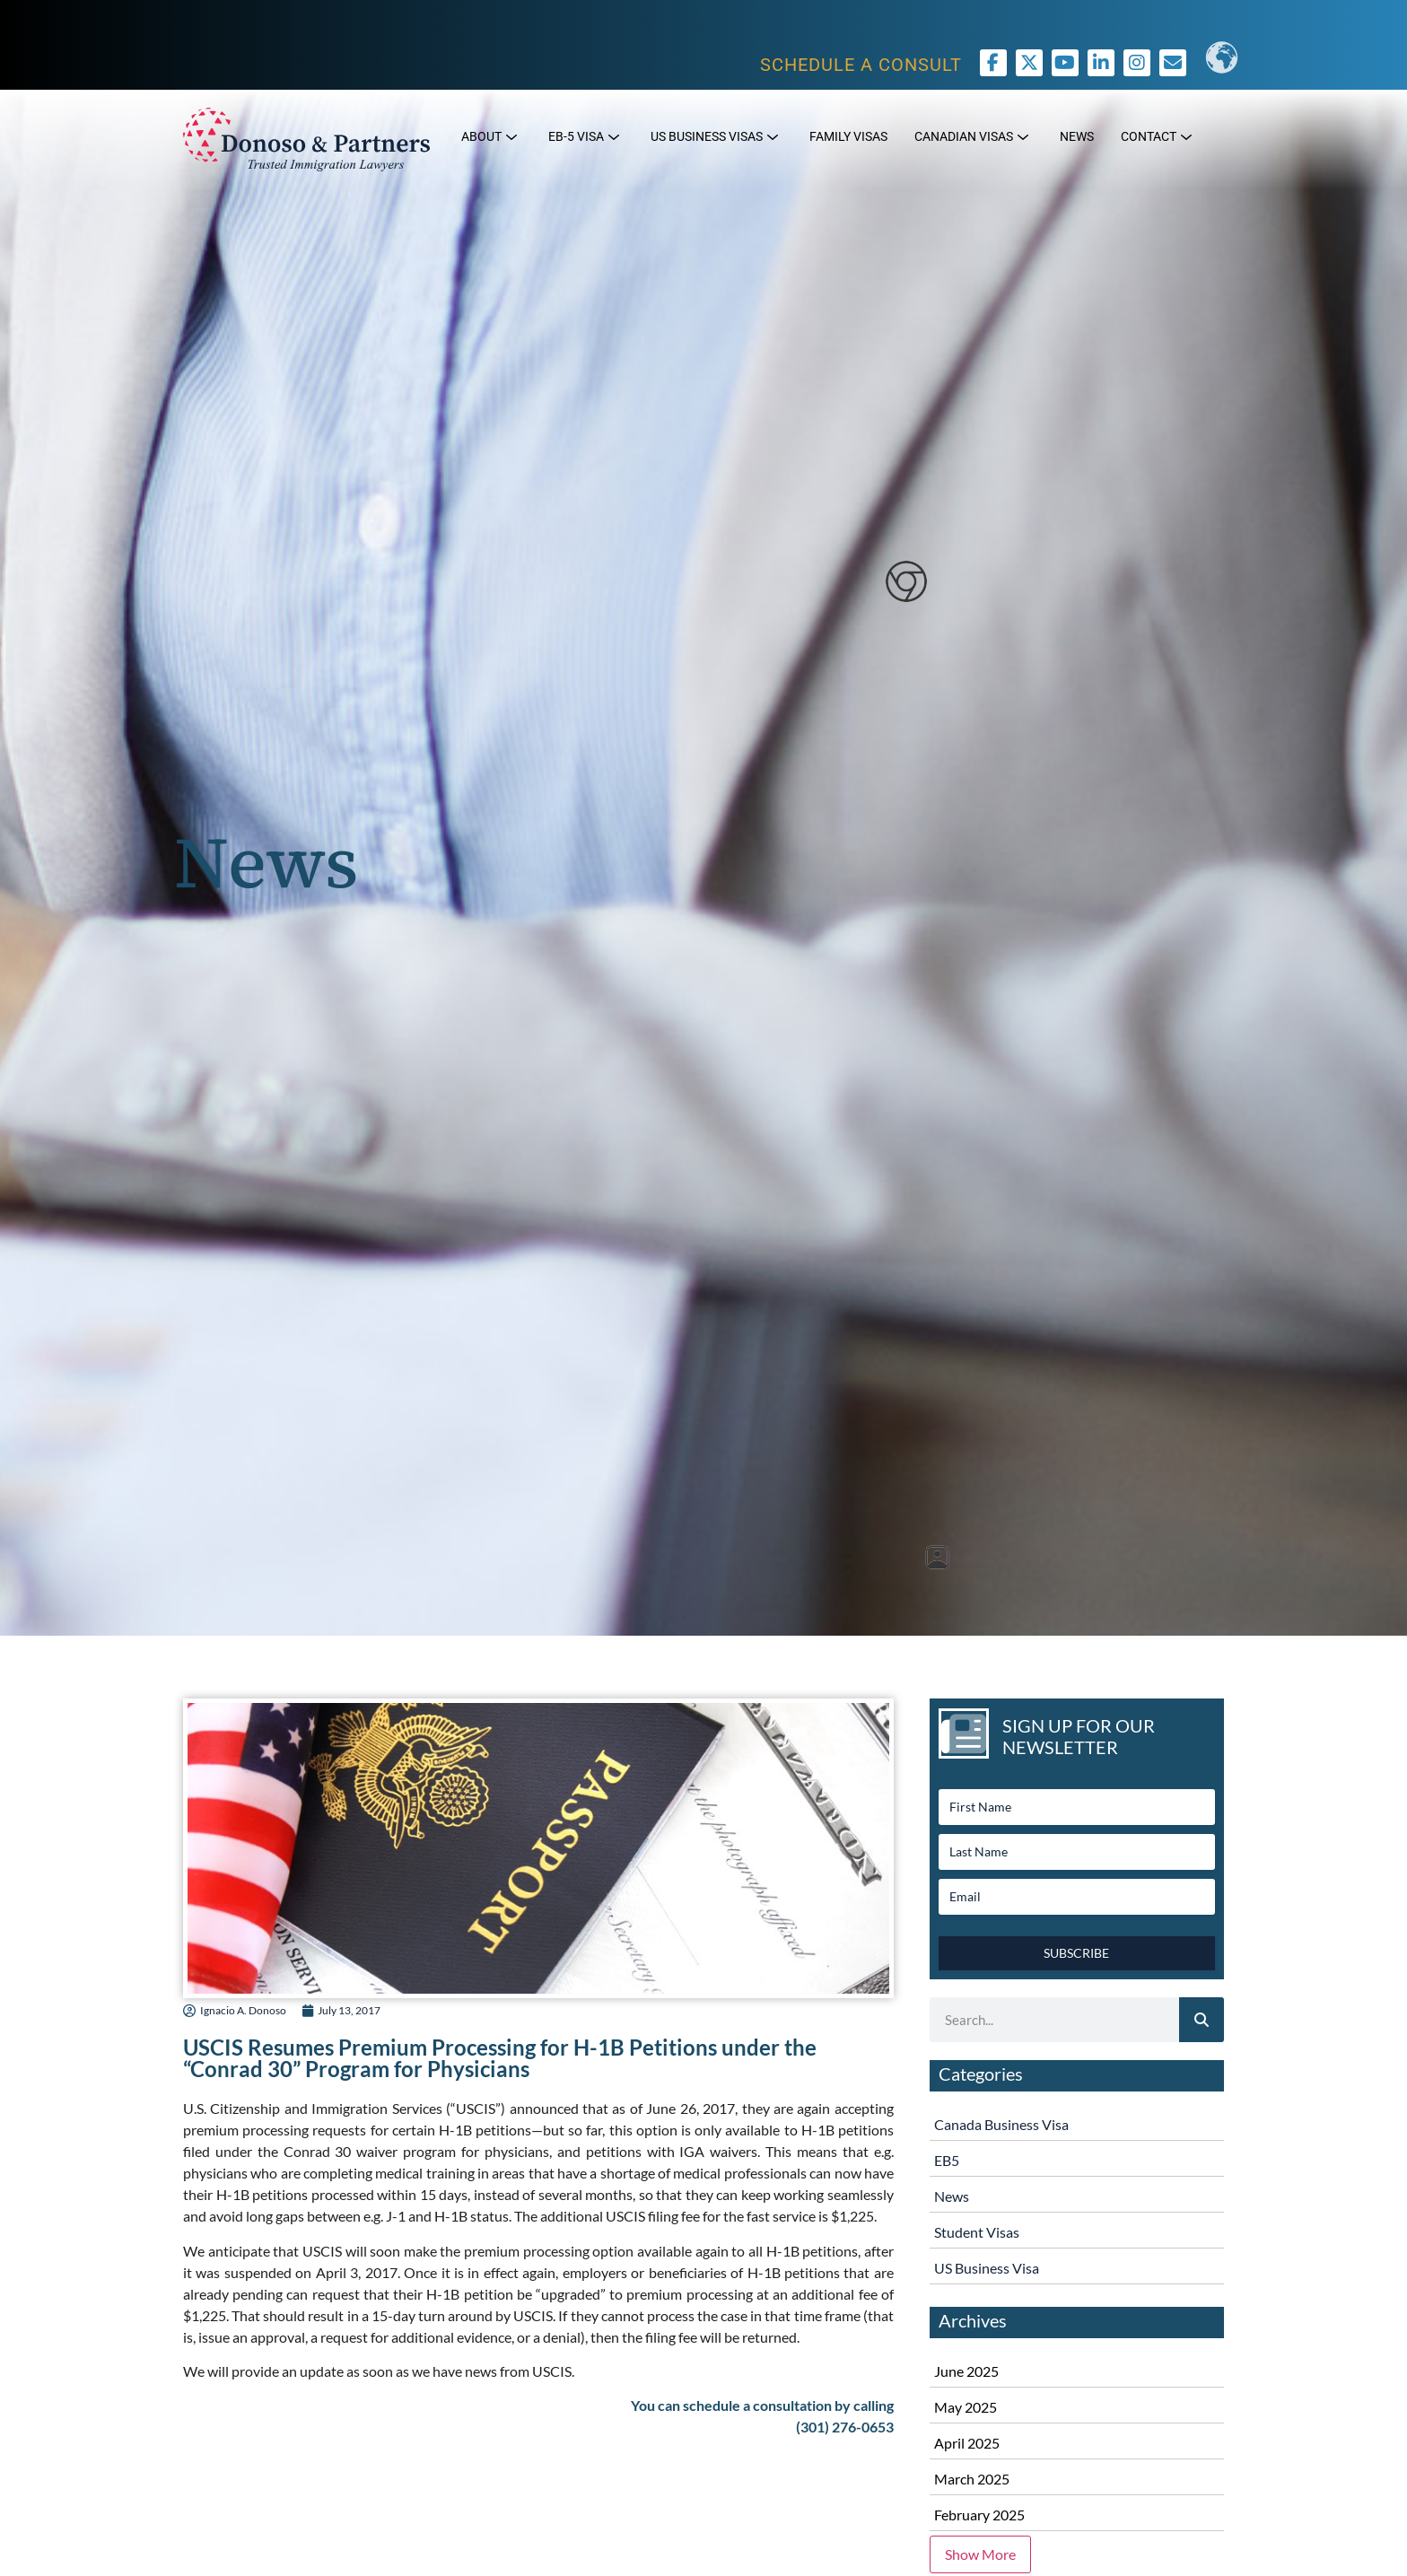 This screenshot has height=2576, width=1407. What do you see at coordinates (937, 1557) in the screenshot?
I see `configure login screen settings` at bounding box center [937, 1557].